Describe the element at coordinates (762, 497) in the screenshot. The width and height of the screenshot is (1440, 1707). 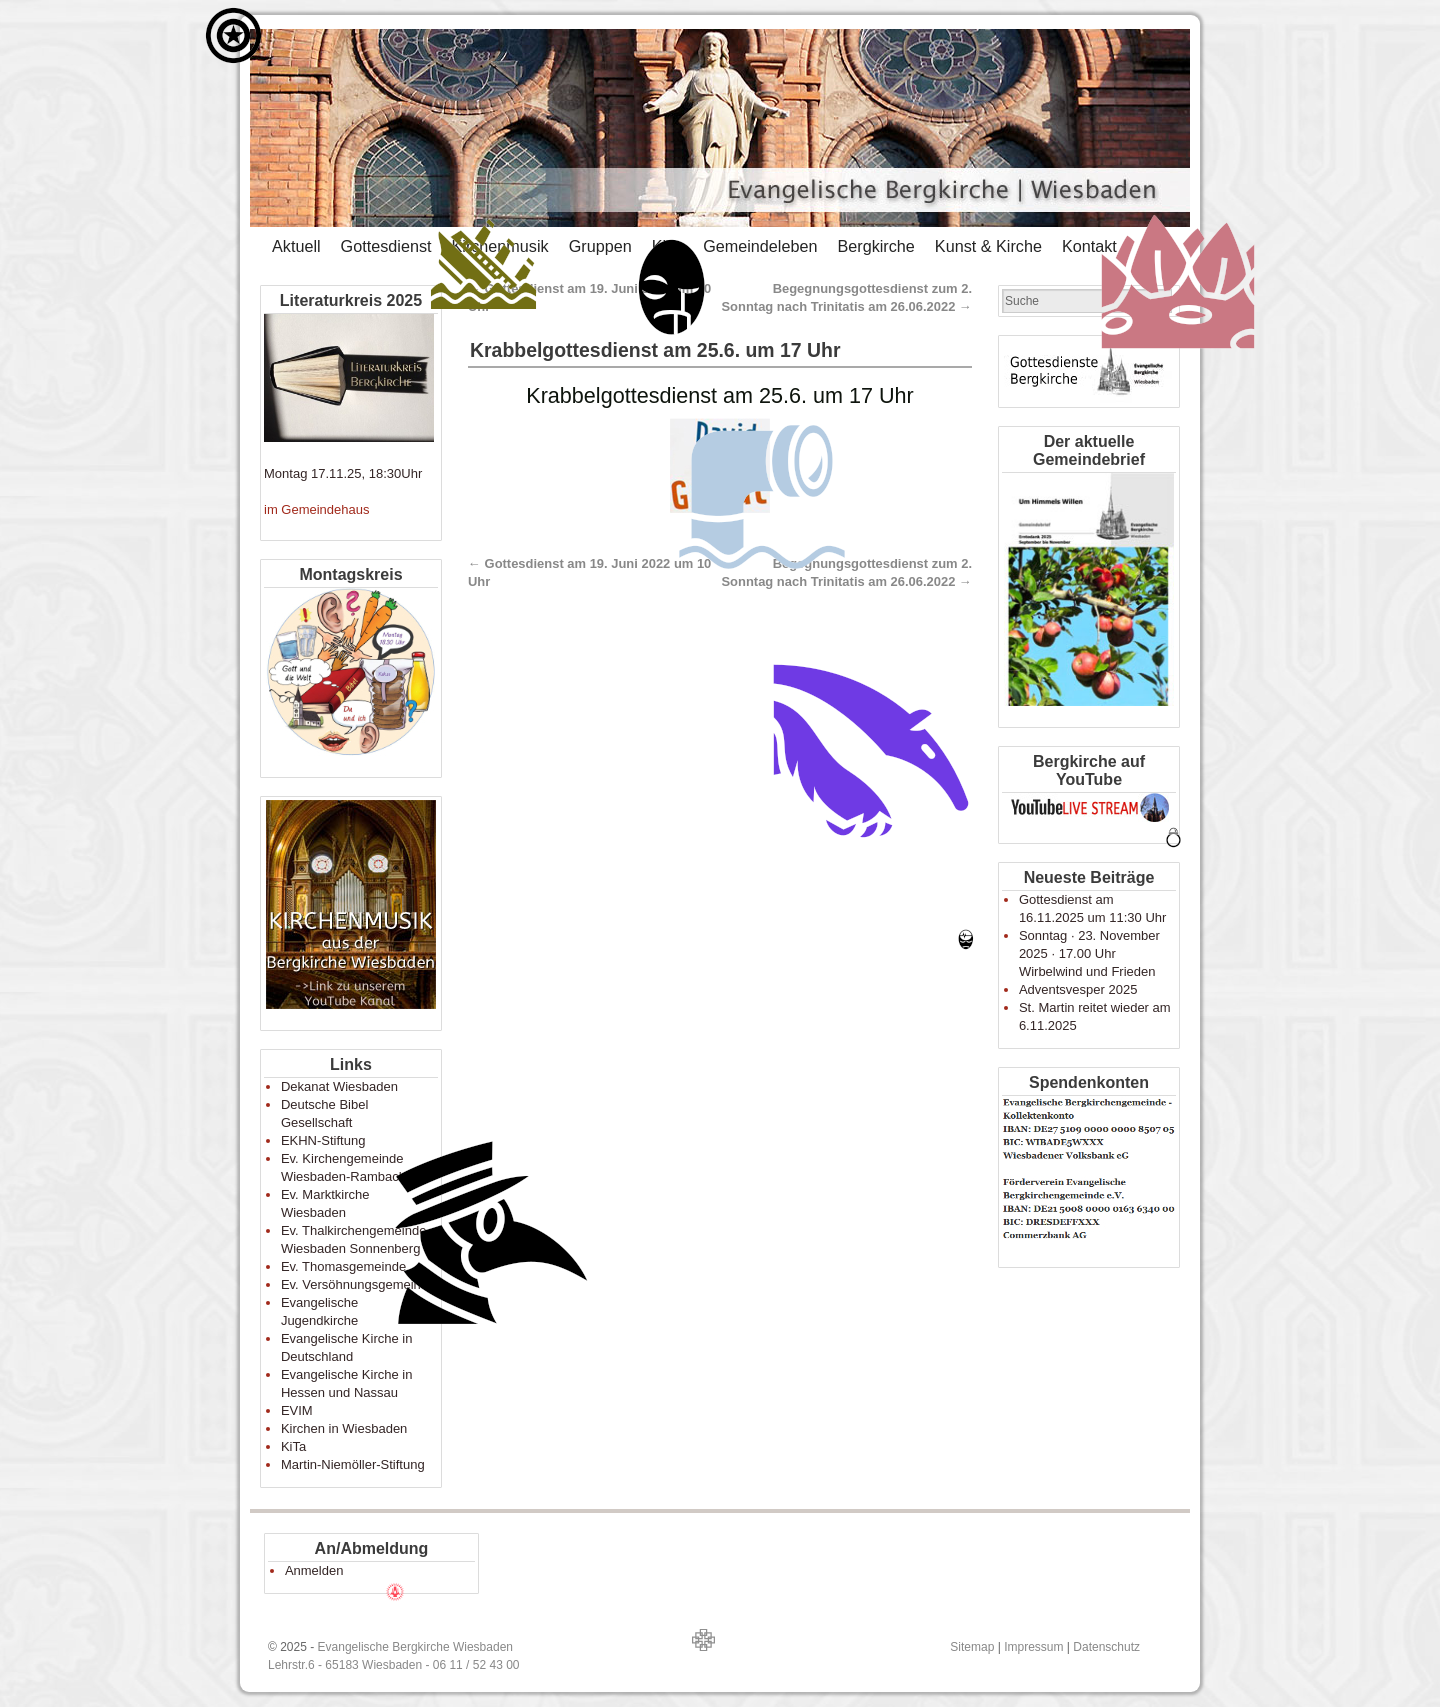
I see `view submarine or underwater game mode` at that location.